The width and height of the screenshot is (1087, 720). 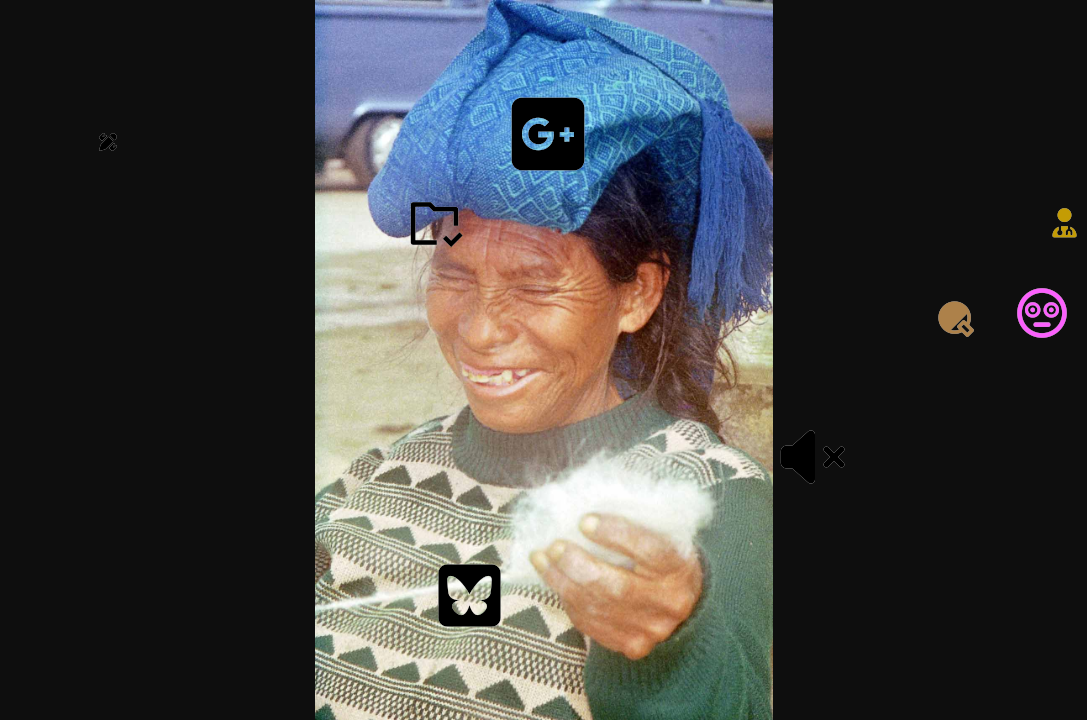 I want to click on flushed or surprised emoji reaction, so click(x=1042, y=313).